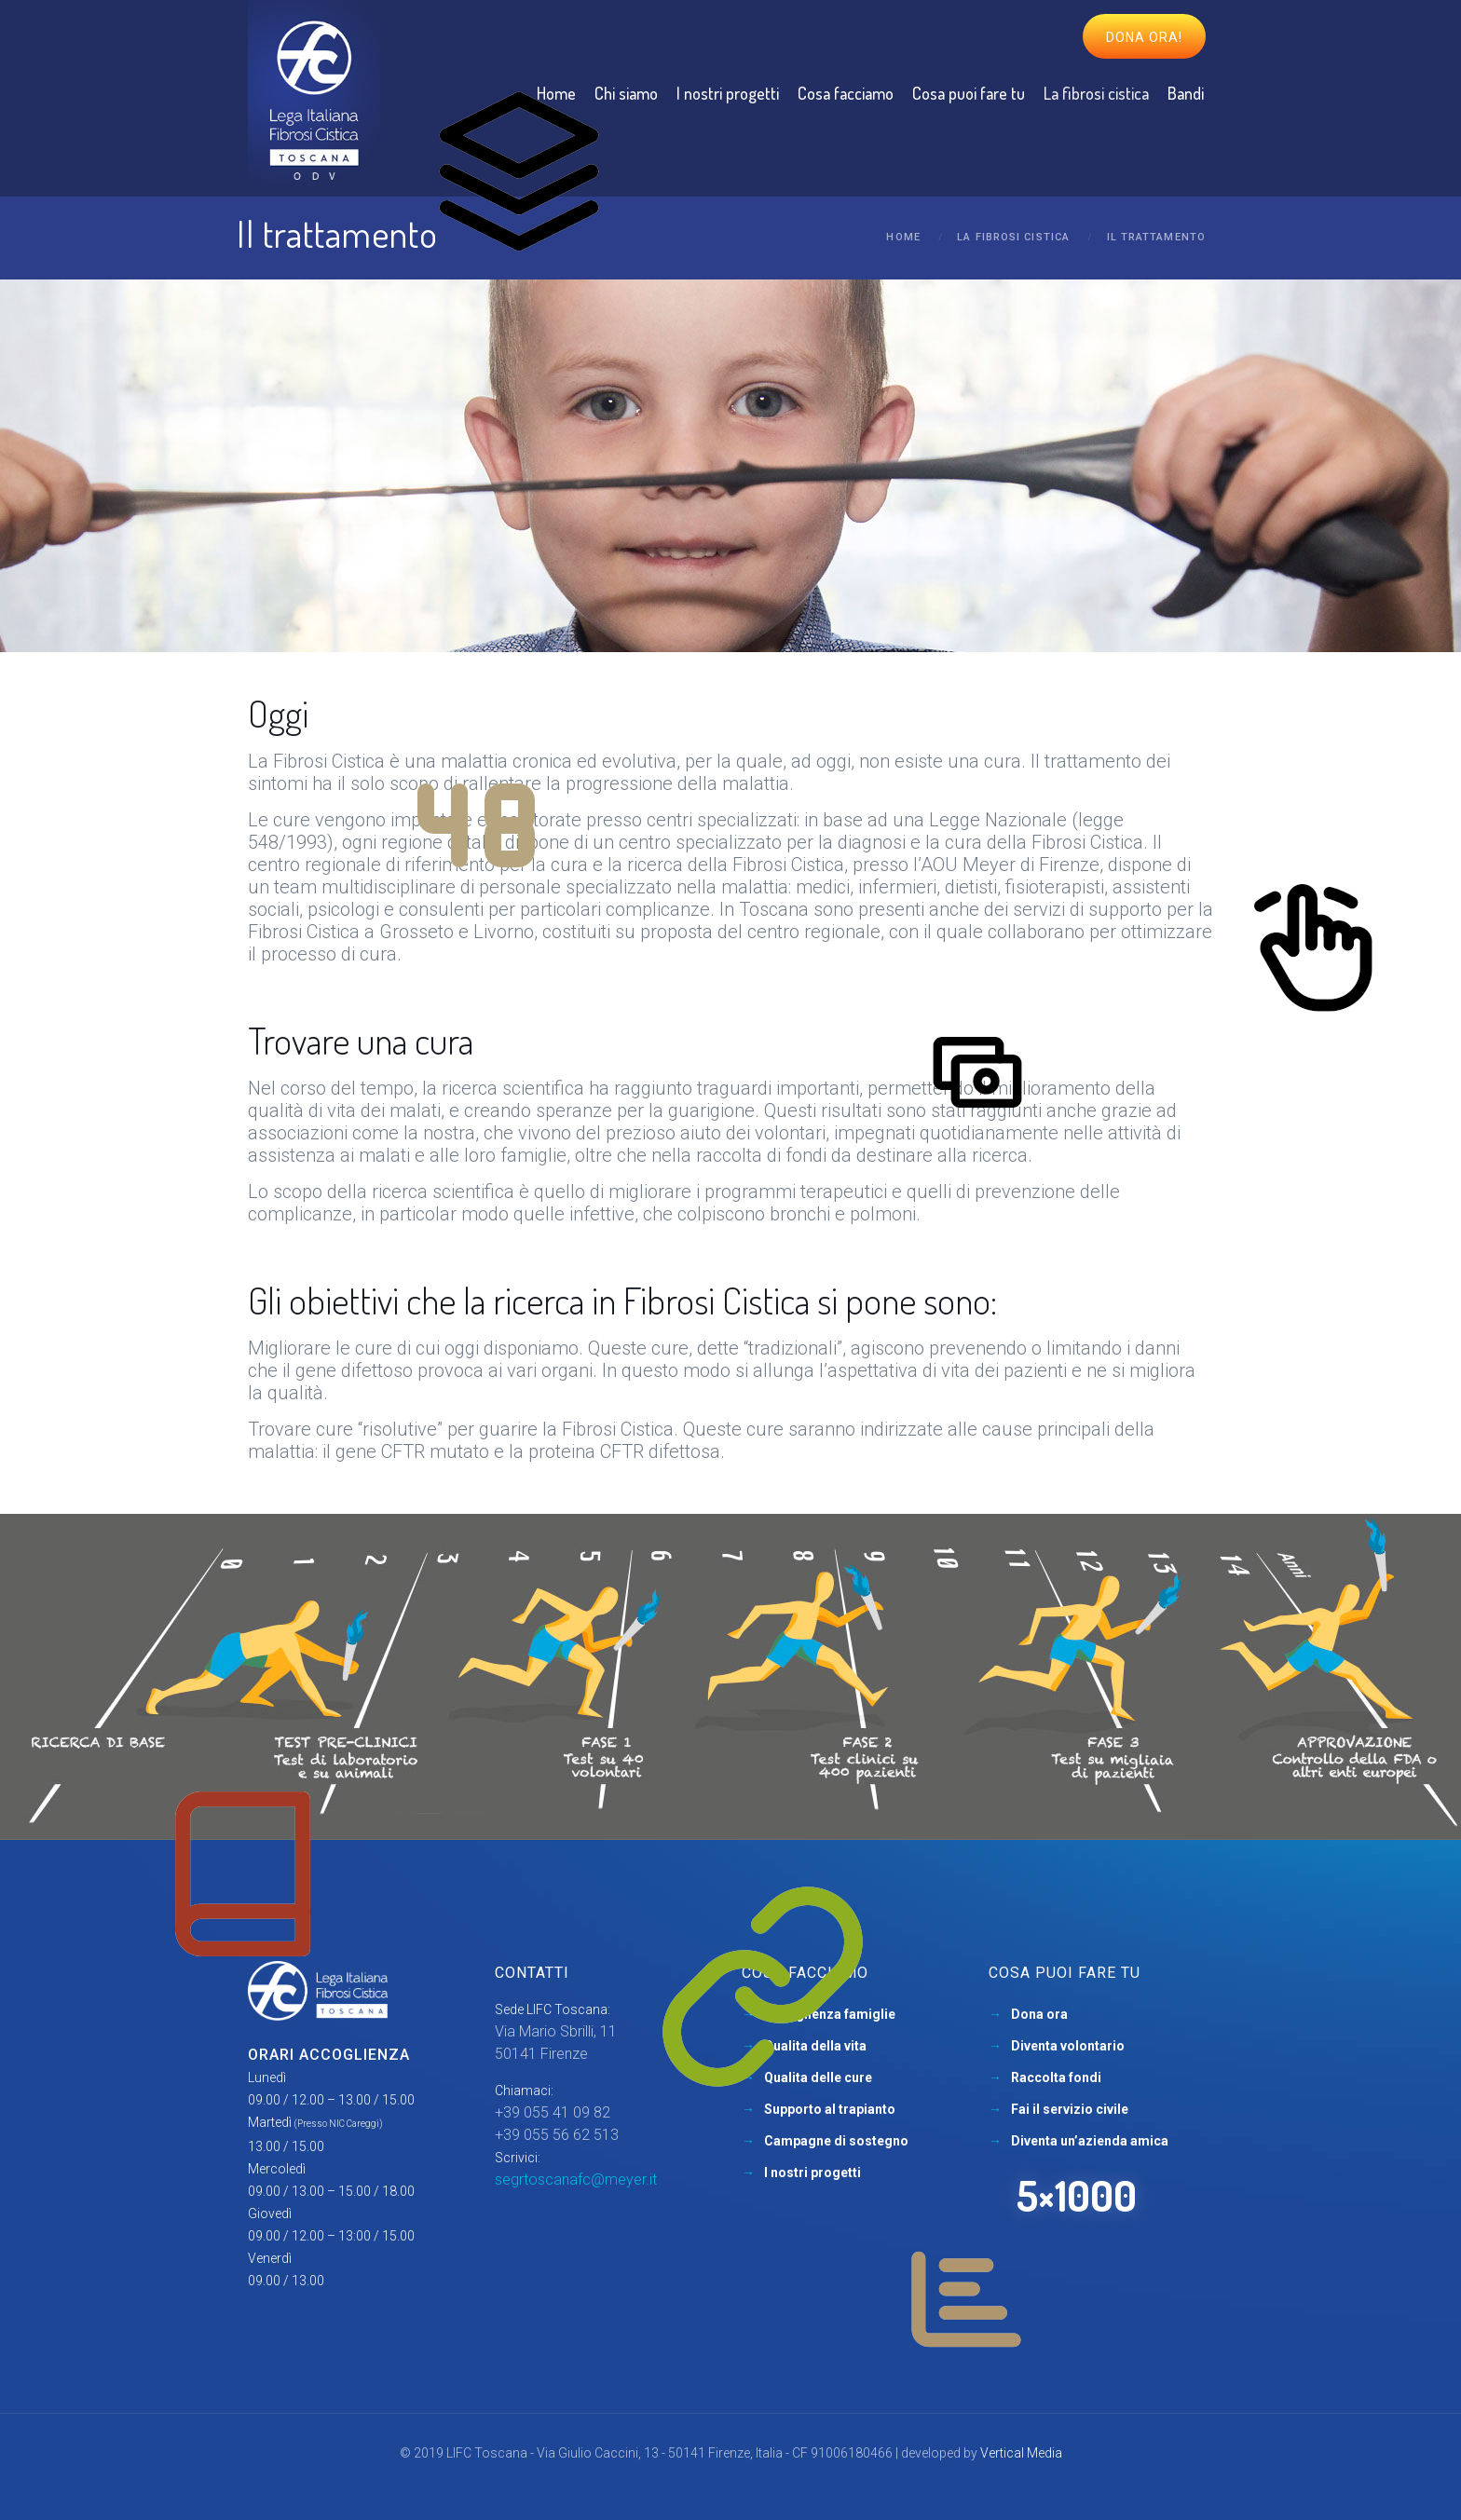 The image size is (1461, 2520). Describe the element at coordinates (977, 1072) in the screenshot. I see `view cash or payment options` at that location.